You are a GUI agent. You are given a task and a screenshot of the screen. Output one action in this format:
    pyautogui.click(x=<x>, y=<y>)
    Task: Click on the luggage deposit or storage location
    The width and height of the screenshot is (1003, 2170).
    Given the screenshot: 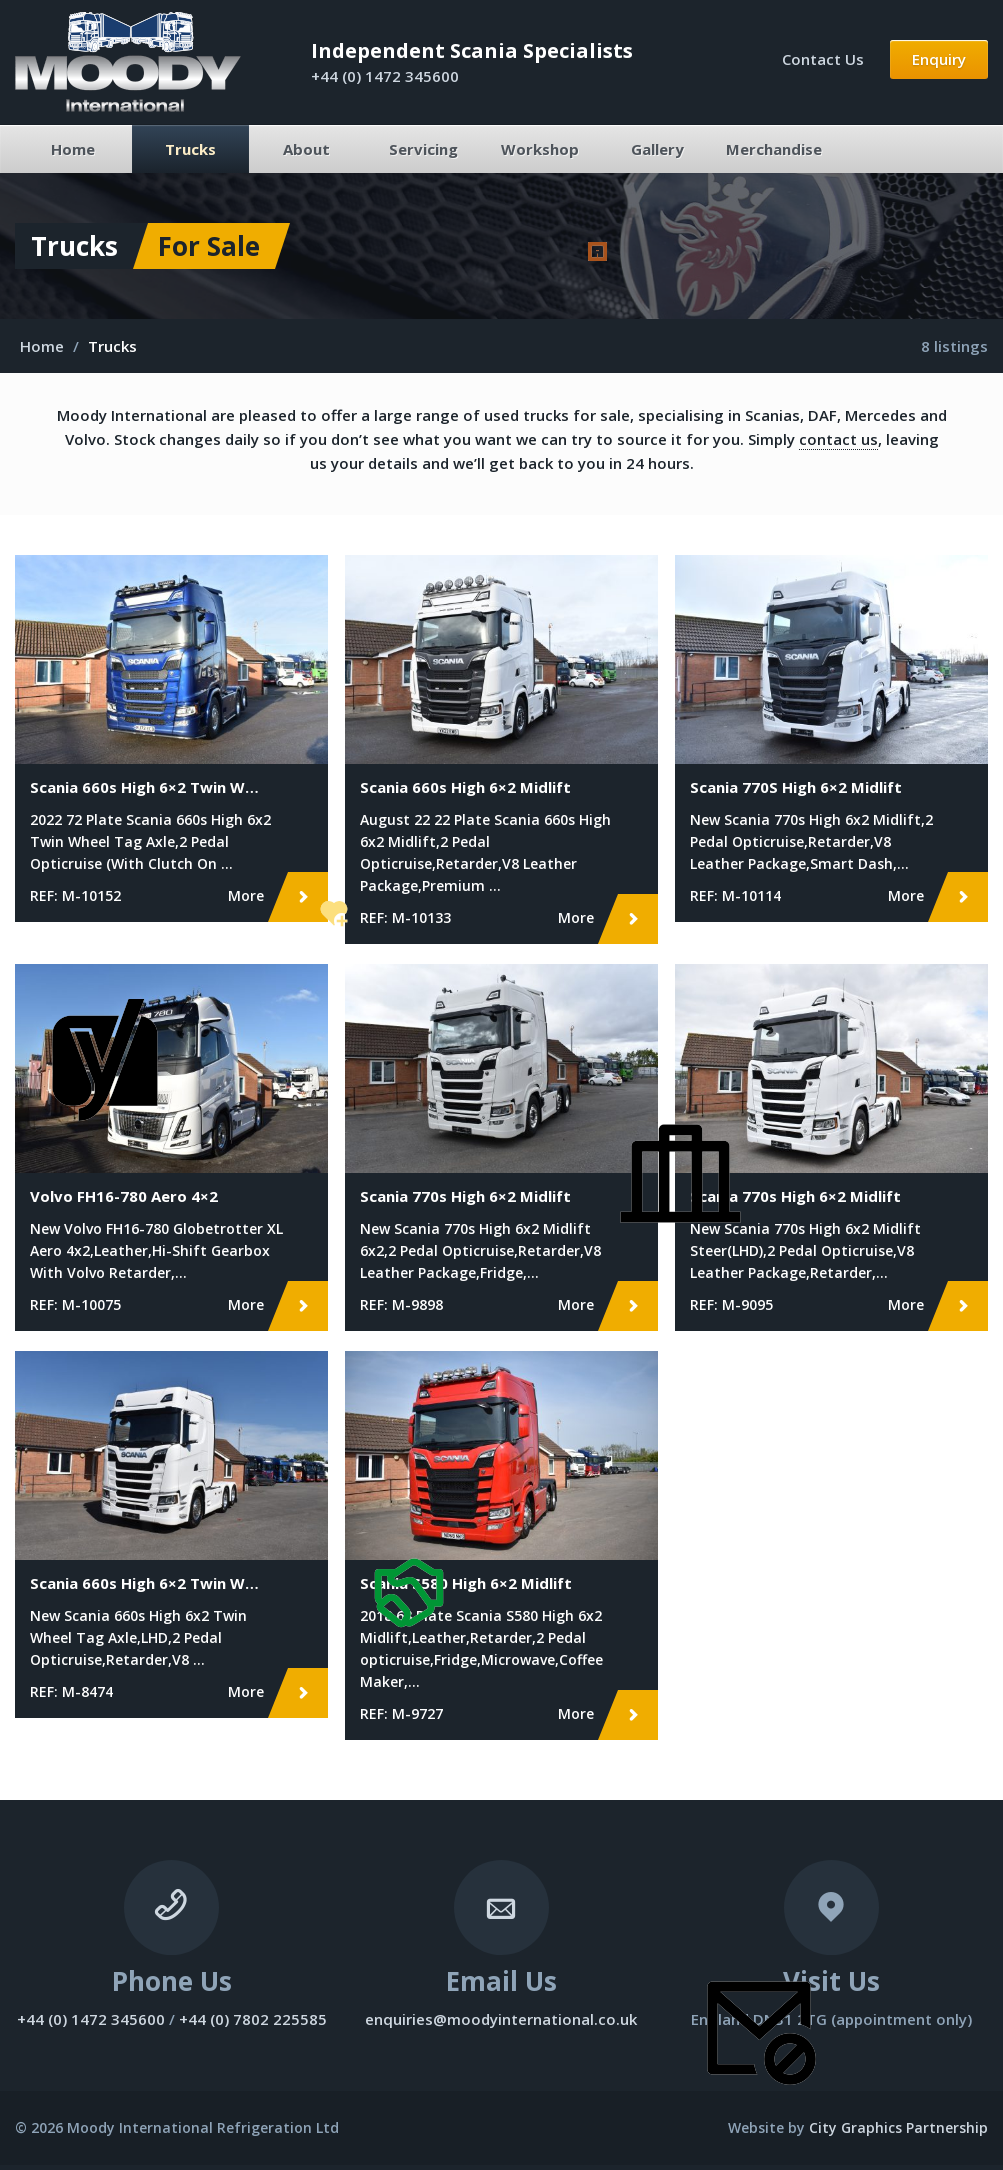 What is the action you would take?
    pyautogui.click(x=680, y=1173)
    